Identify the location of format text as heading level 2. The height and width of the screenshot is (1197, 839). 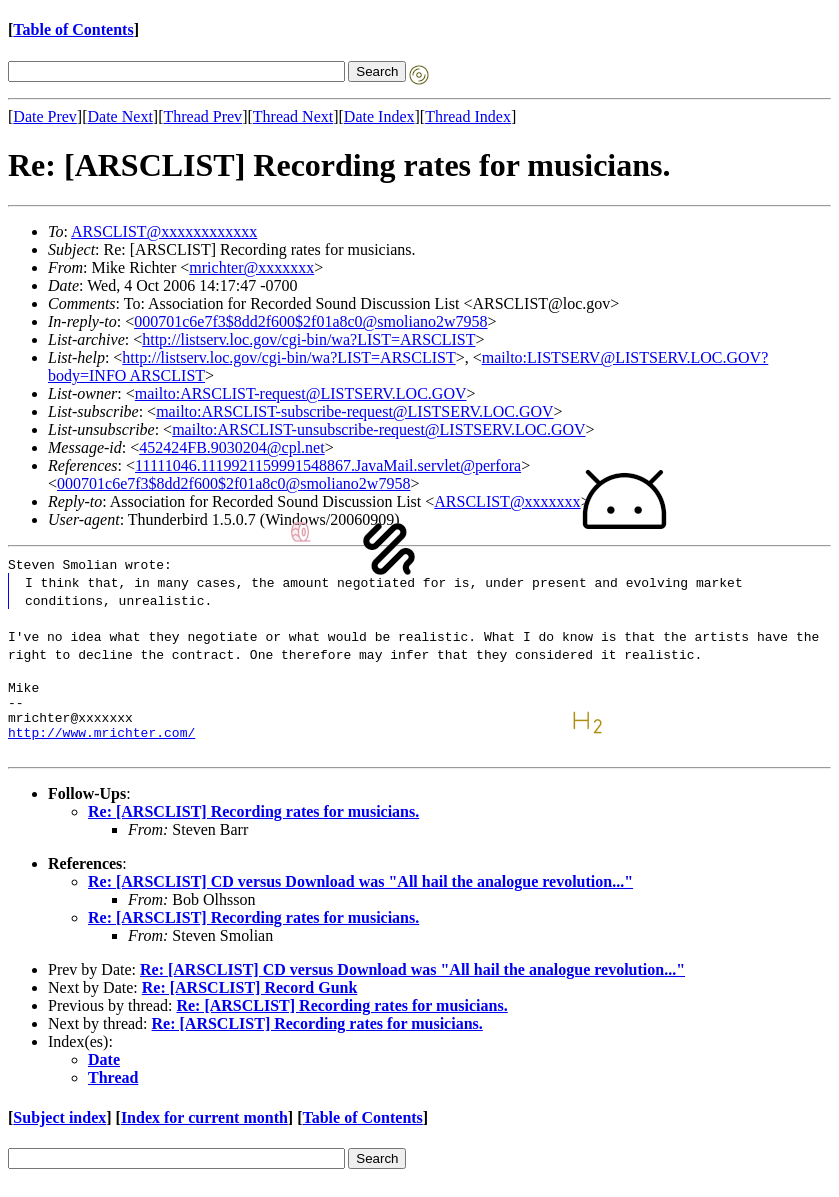
(586, 722).